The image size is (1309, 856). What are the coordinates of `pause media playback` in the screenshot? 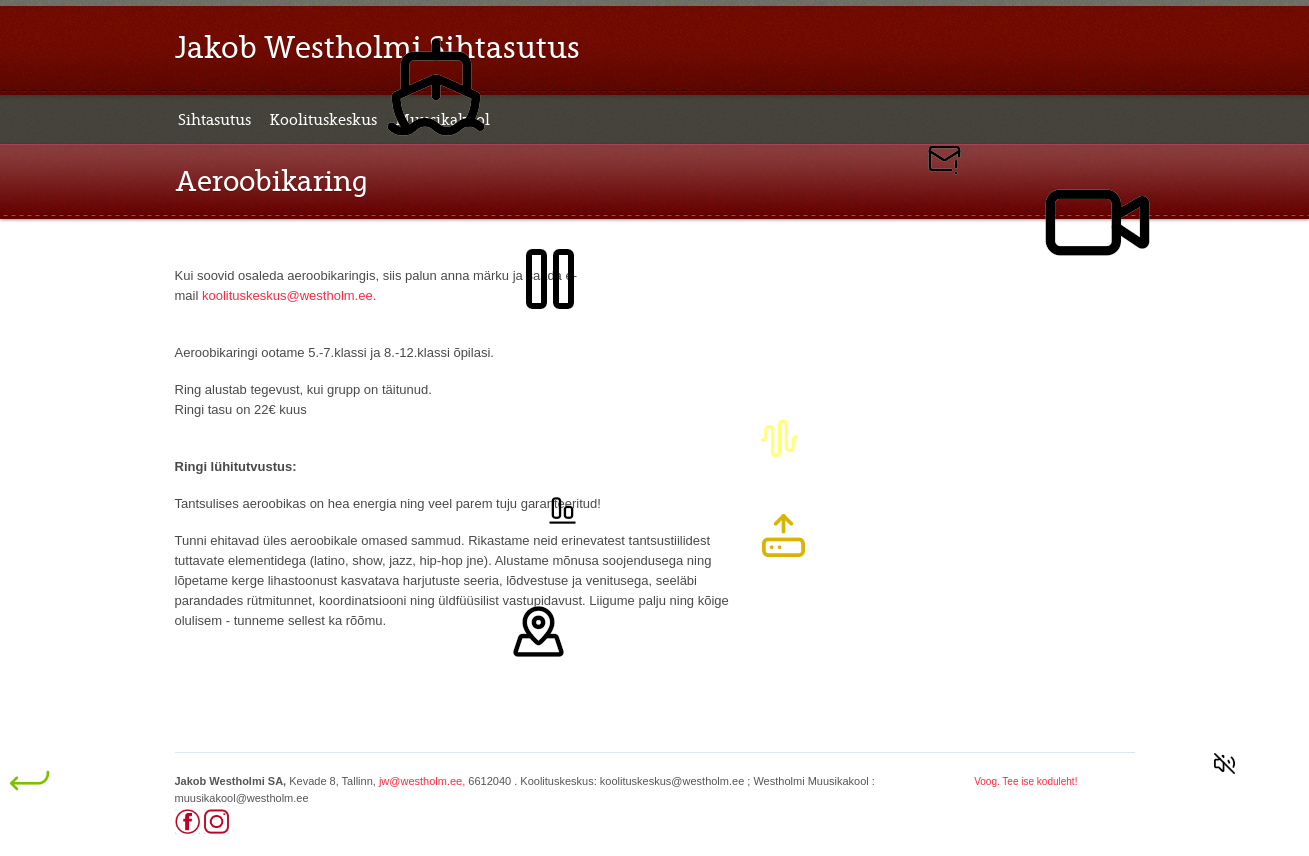 It's located at (550, 279).